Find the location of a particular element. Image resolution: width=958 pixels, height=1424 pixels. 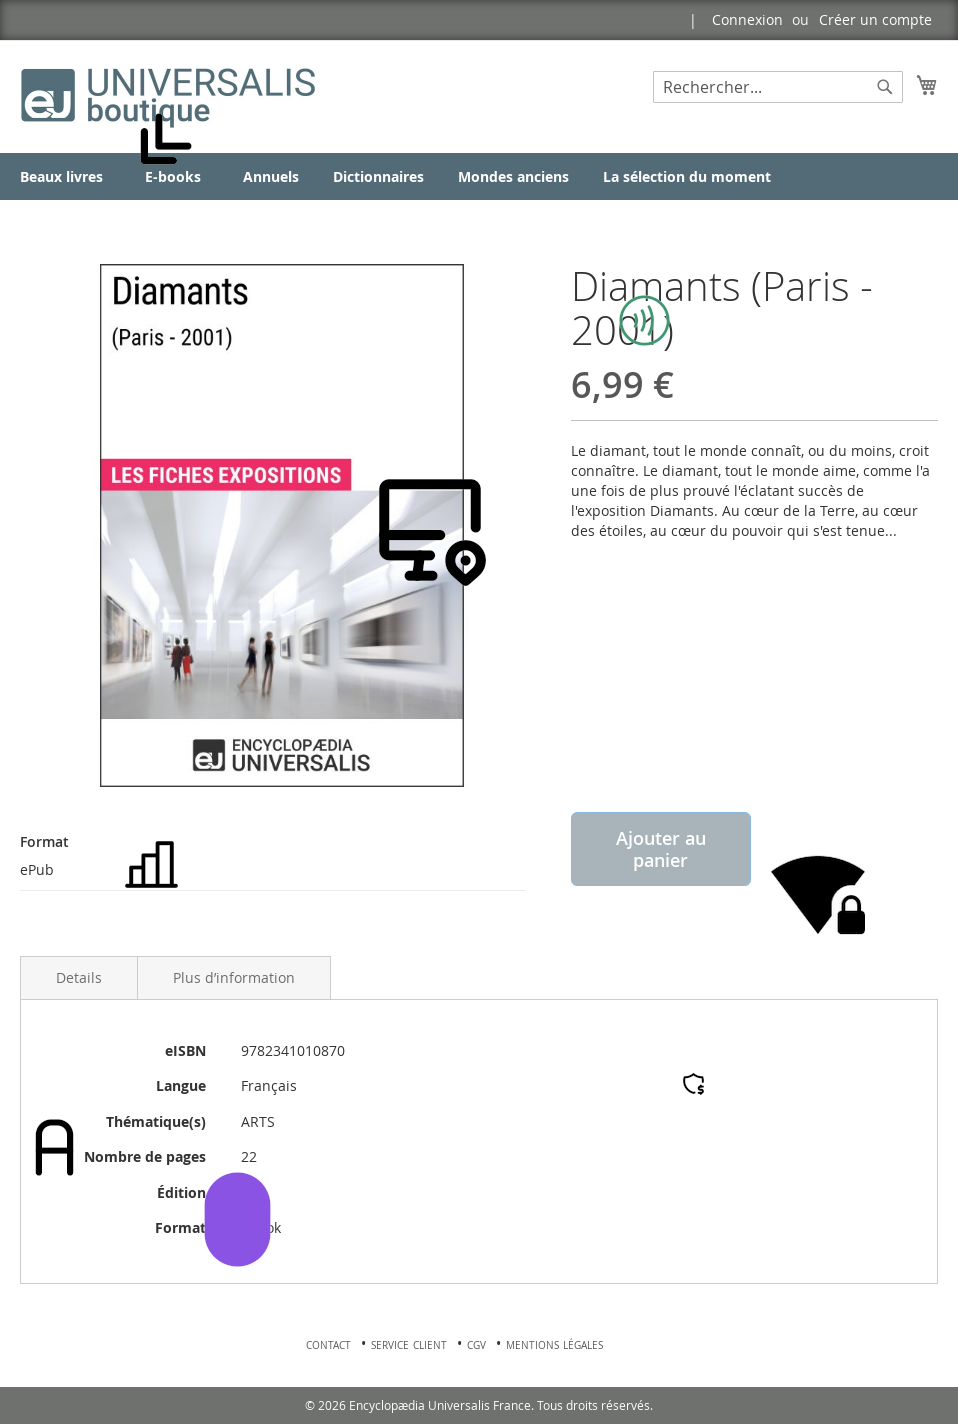

collapse or minimize to bottom-left corner is located at coordinates (162, 142).